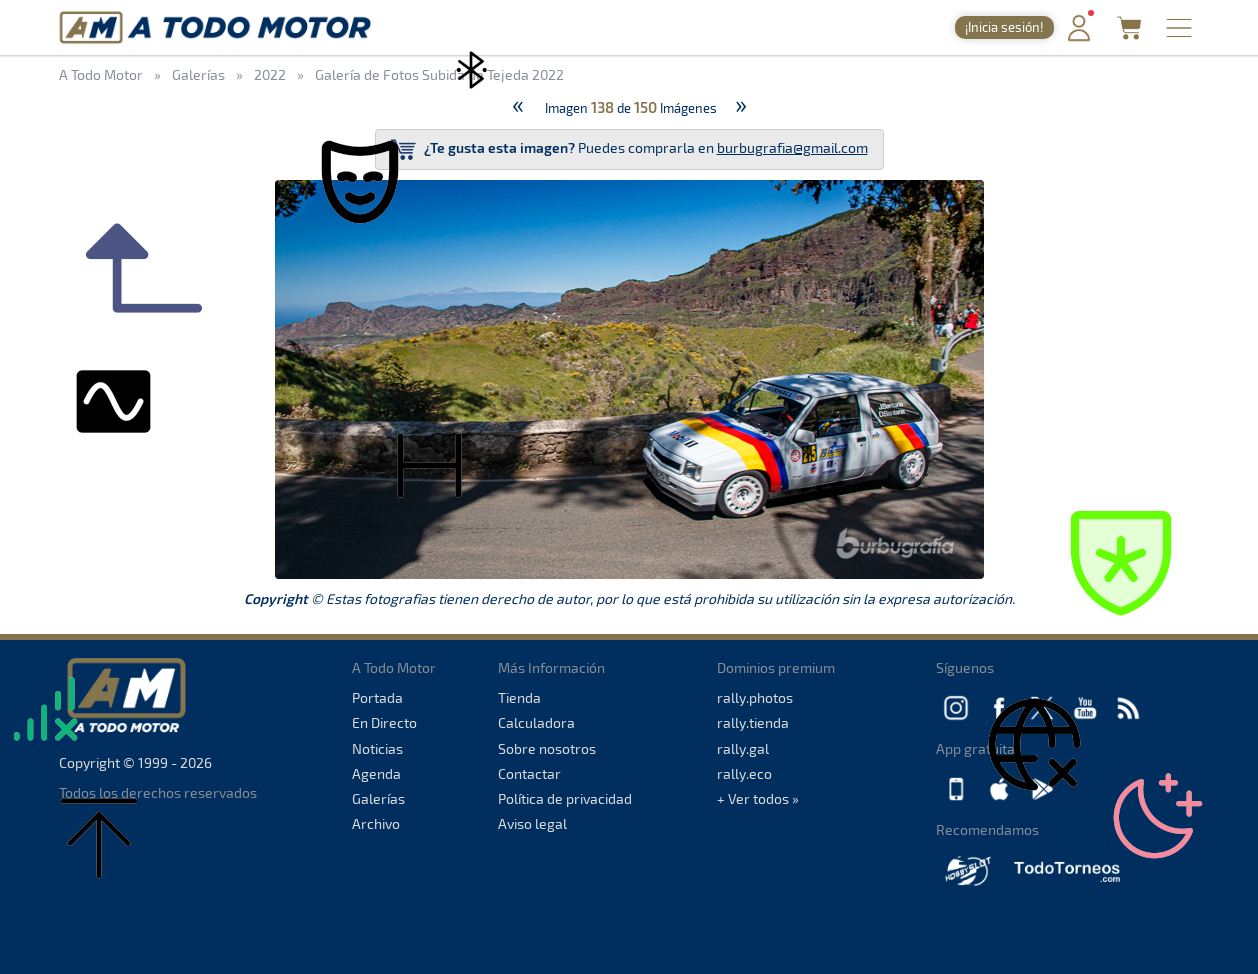  I want to click on access theater or entertainment content, so click(360, 179).